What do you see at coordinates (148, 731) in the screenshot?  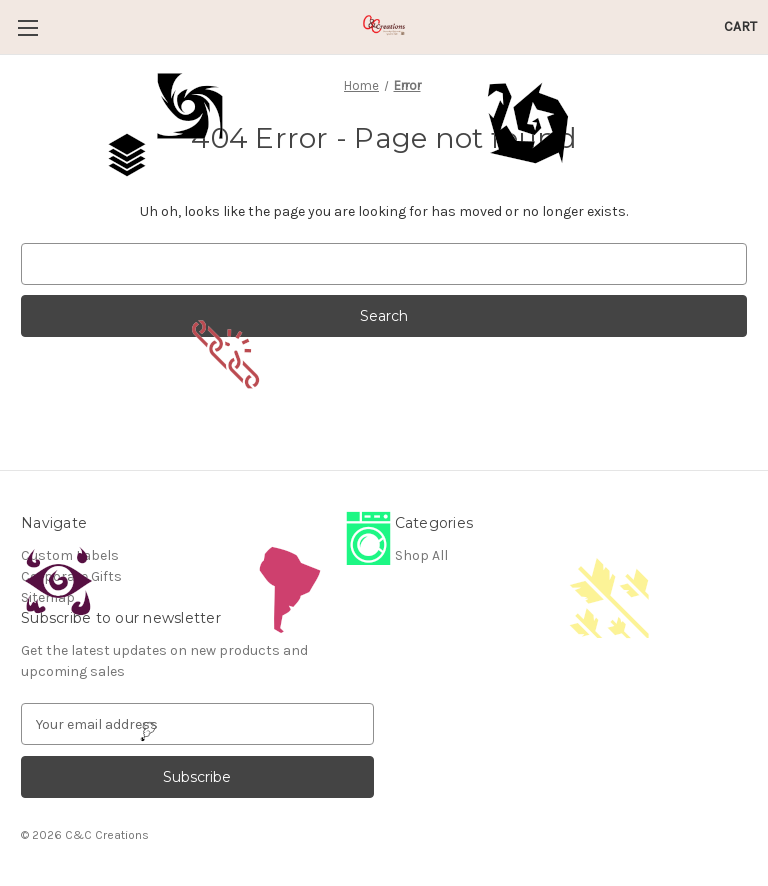 I see `activate smoke bomb ability in game` at bounding box center [148, 731].